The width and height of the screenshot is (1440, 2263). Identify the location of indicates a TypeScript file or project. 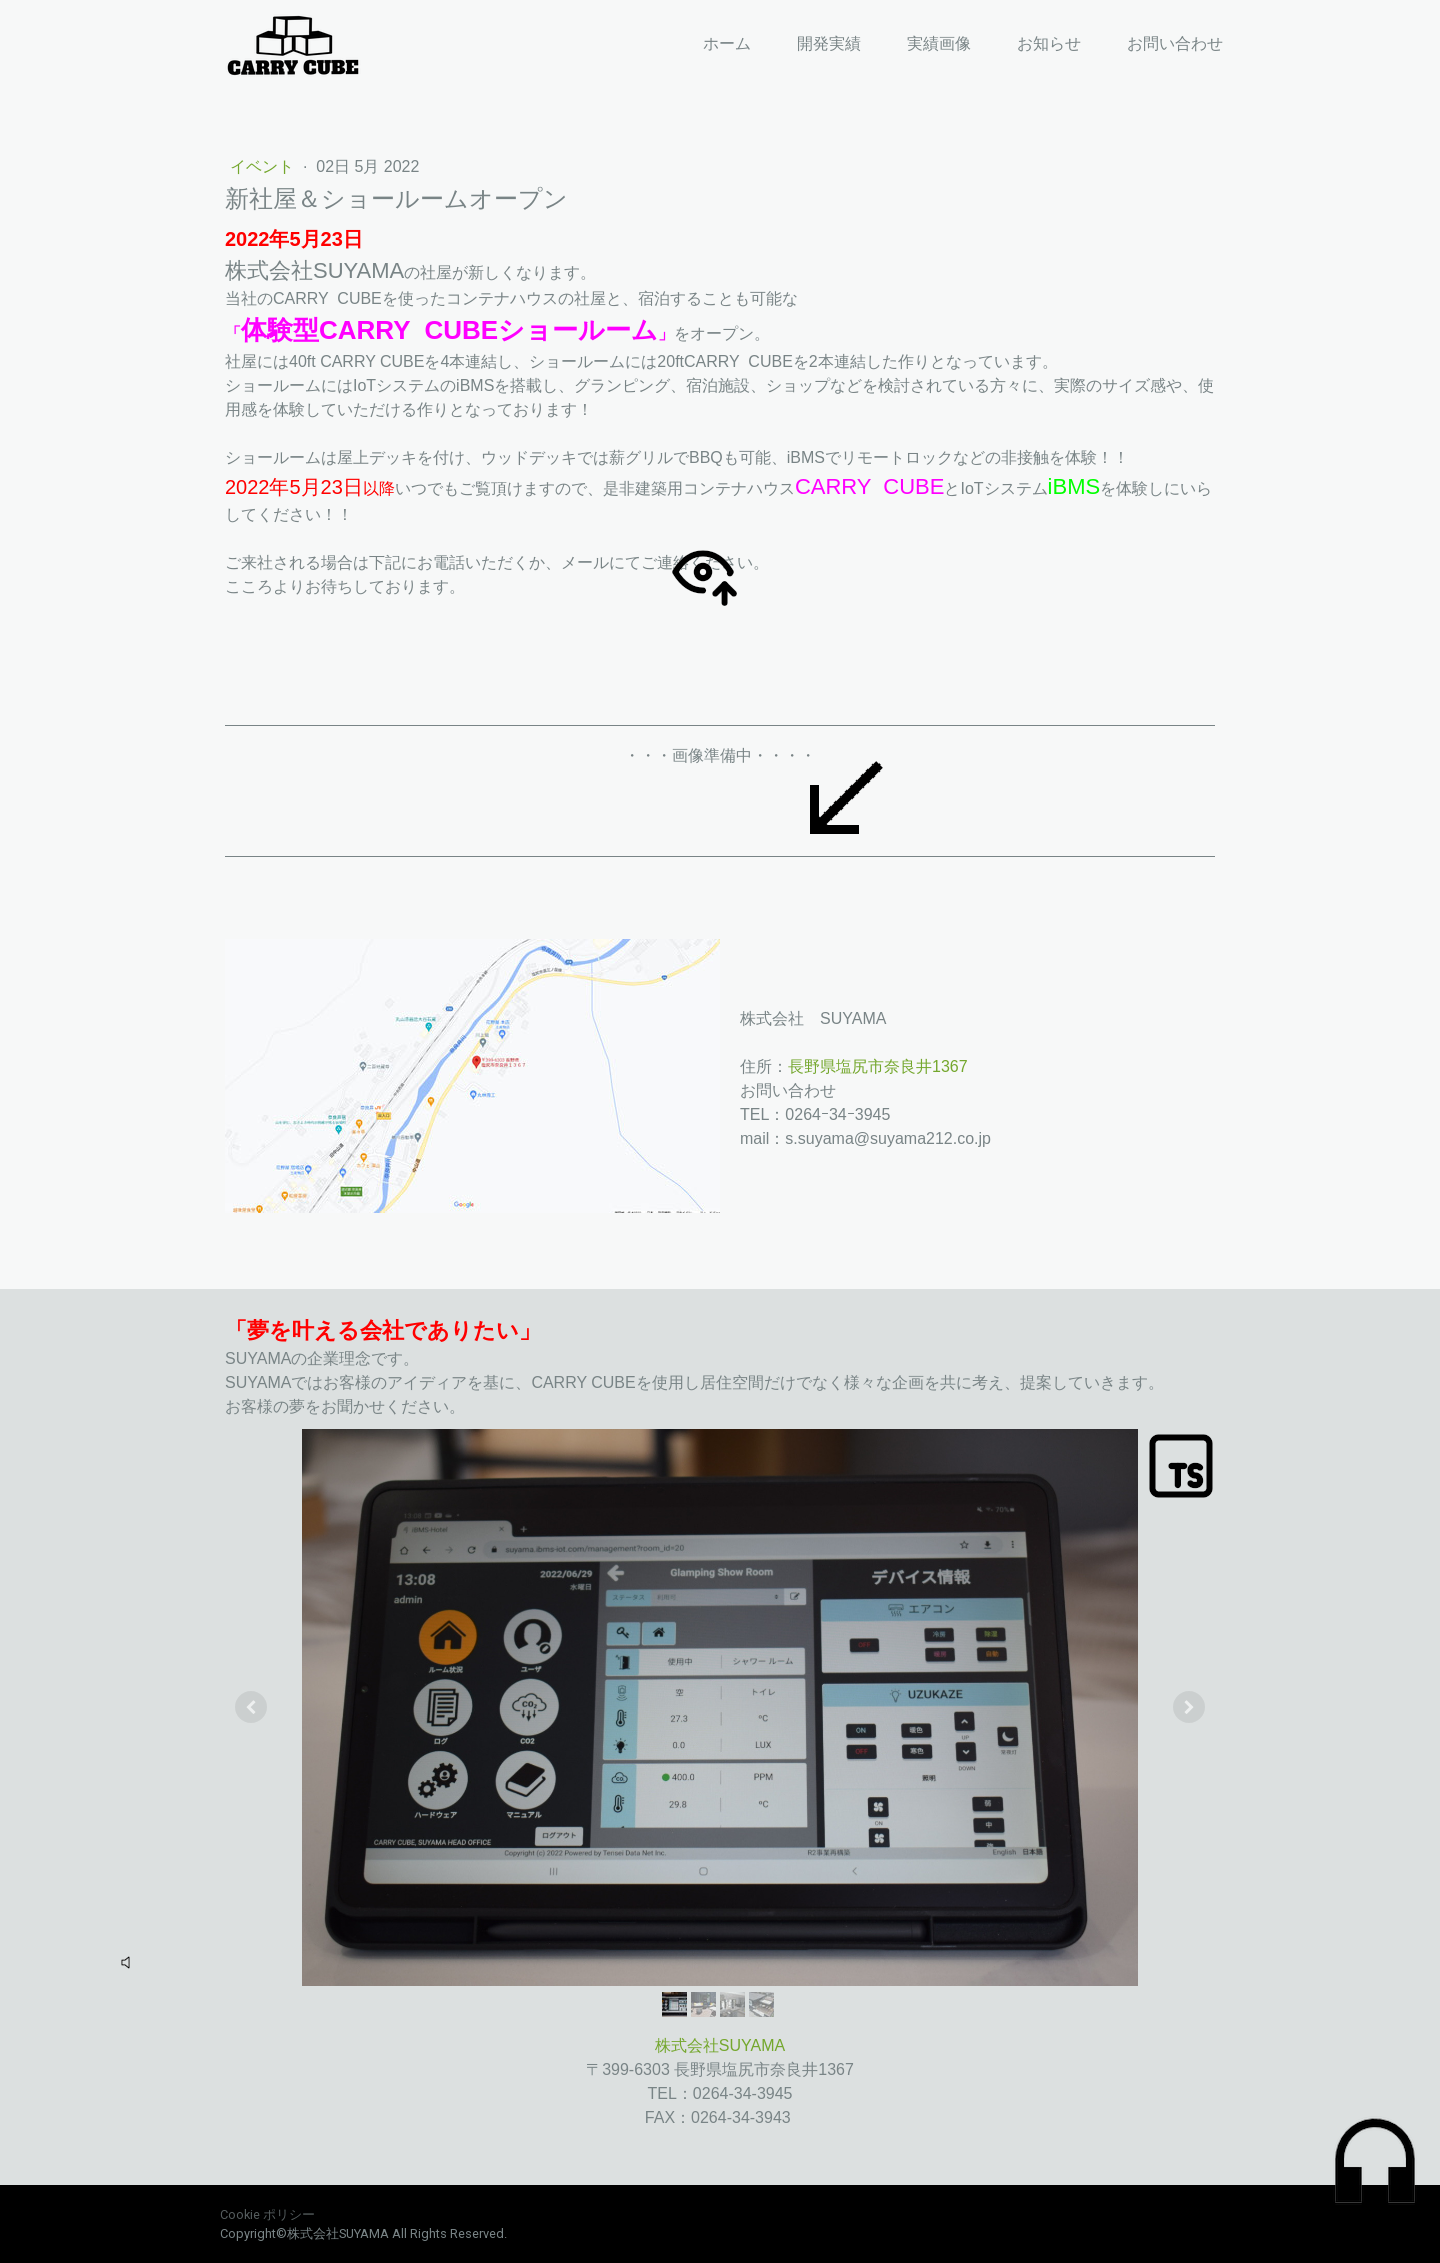
(1181, 1466).